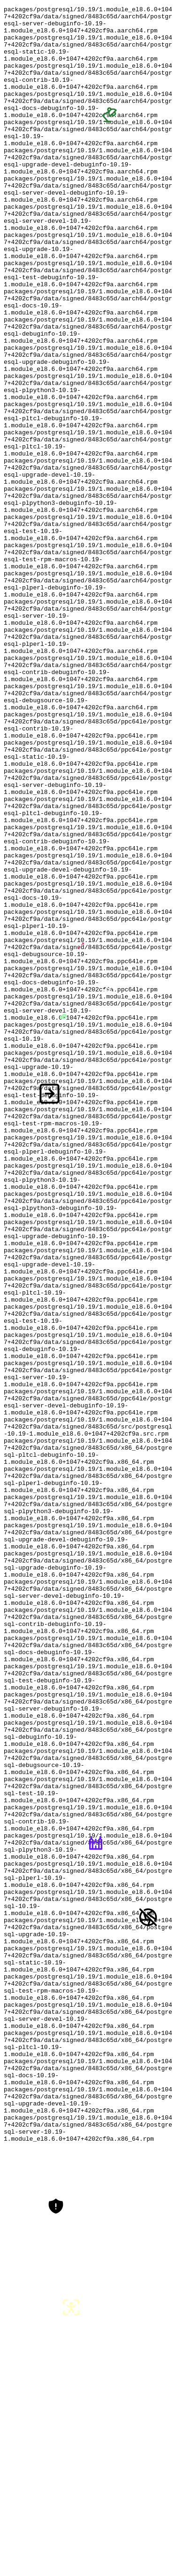 Image resolution: width=176 pixels, height=2576 pixels. Describe the element at coordinates (109, 115) in the screenshot. I see `toggle desk lamp or reading light` at that location.